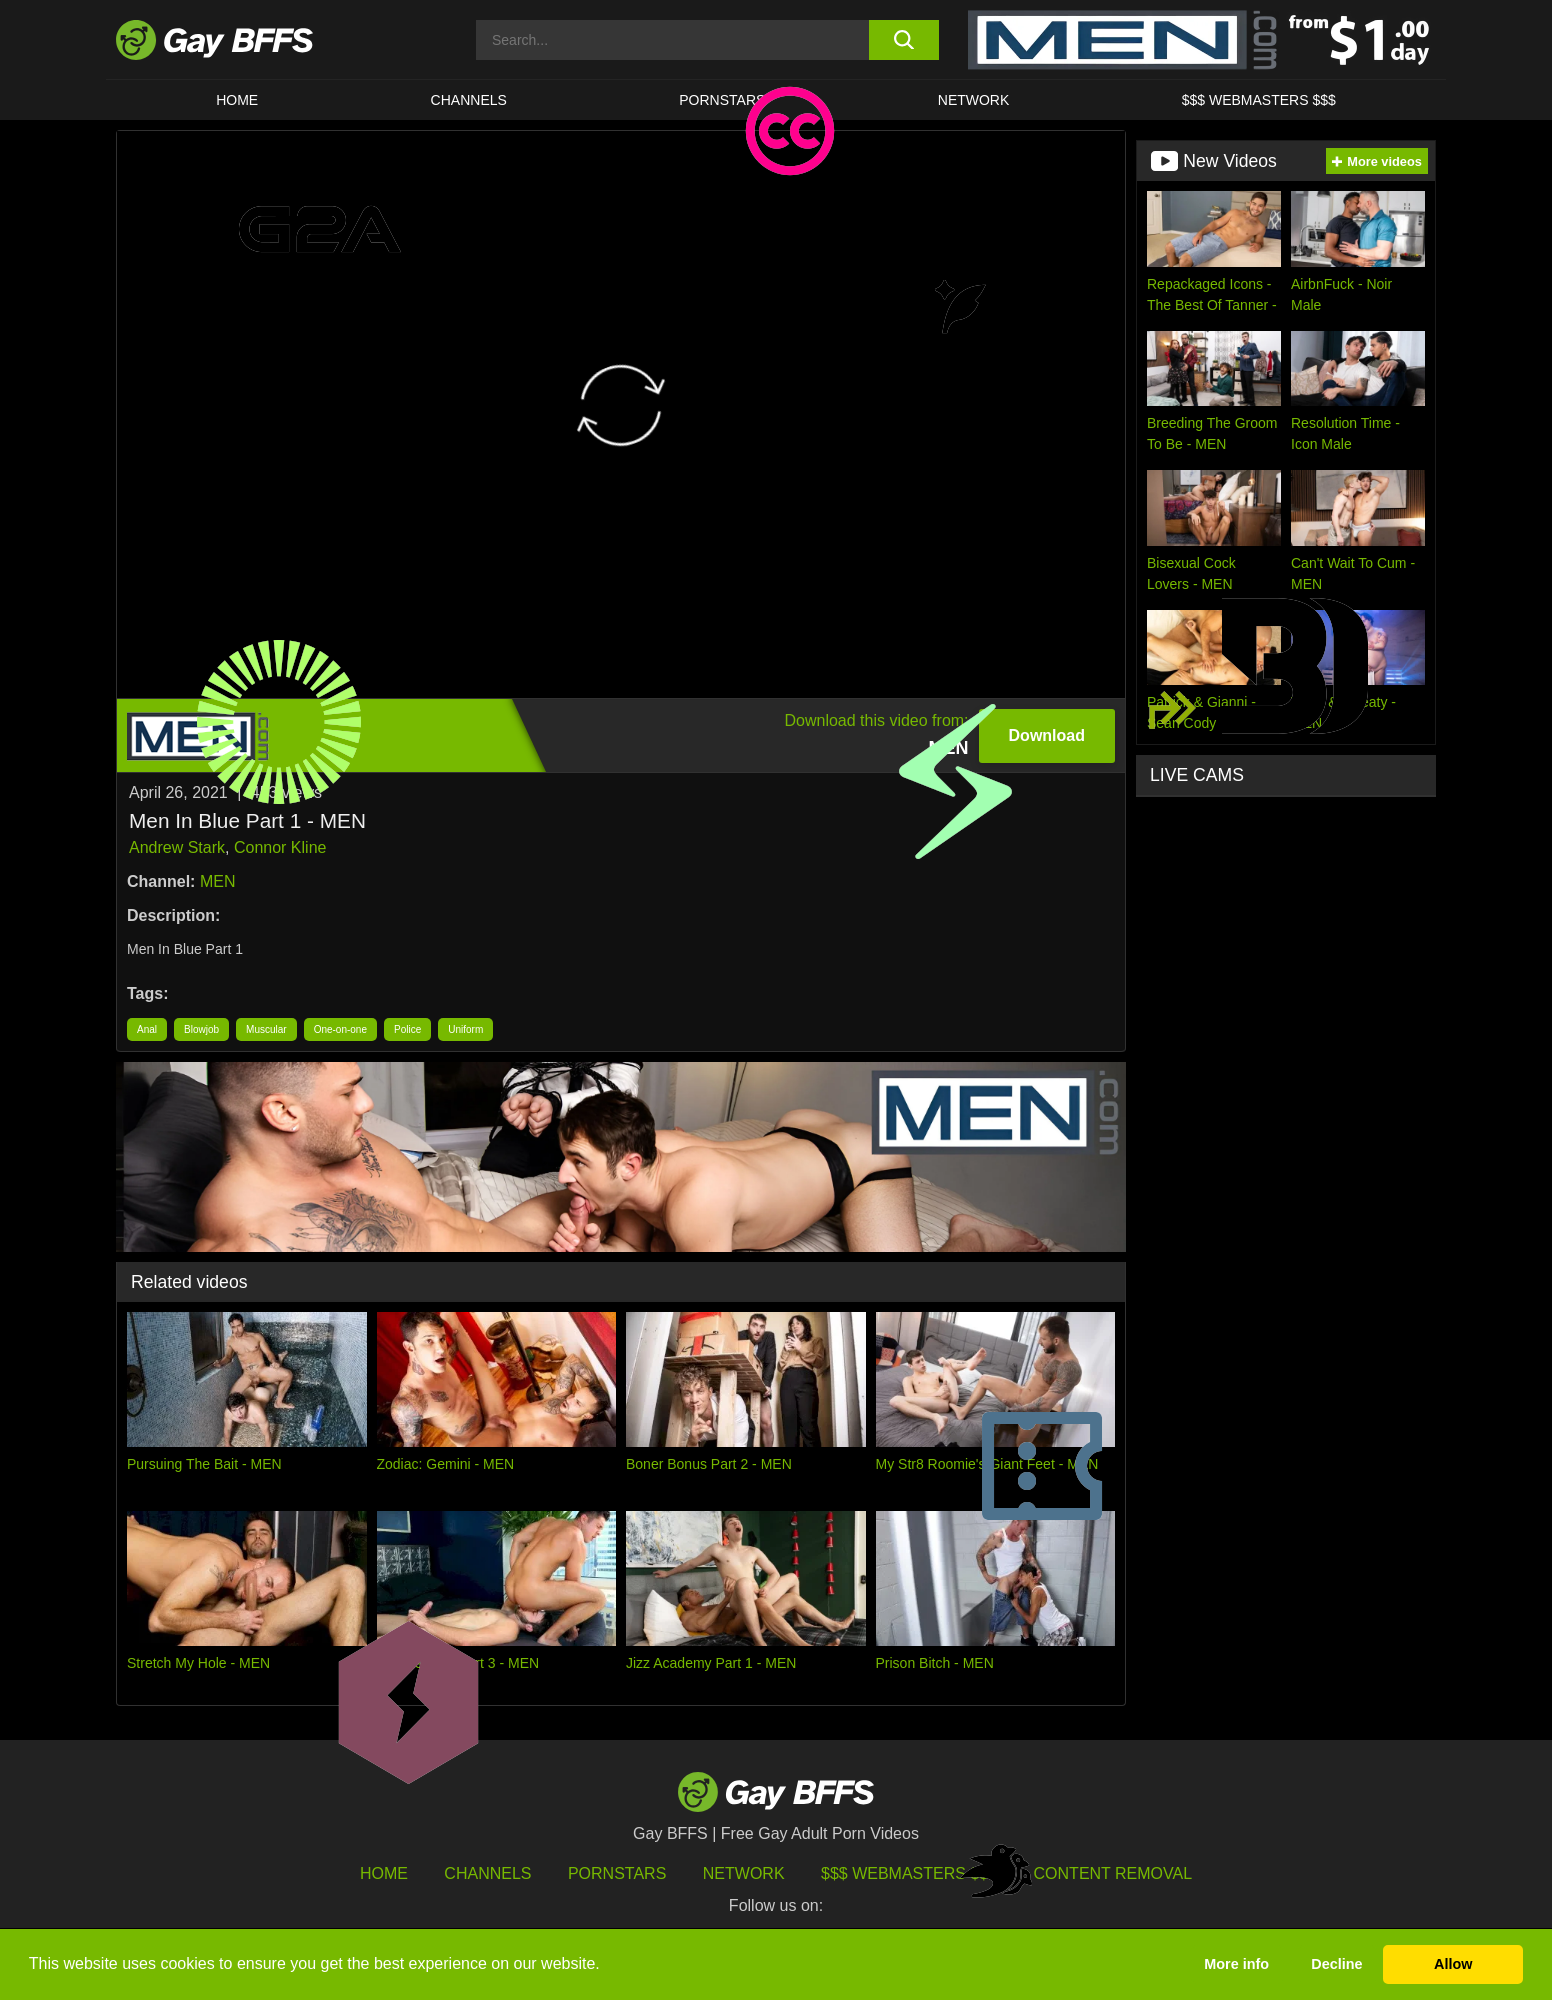 This screenshot has width=1552, height=2000. What do you see at coordinates (1295, 666) in the screenshot?
I see `open BetterDiscord settings` at bounding box center [1295, 666].